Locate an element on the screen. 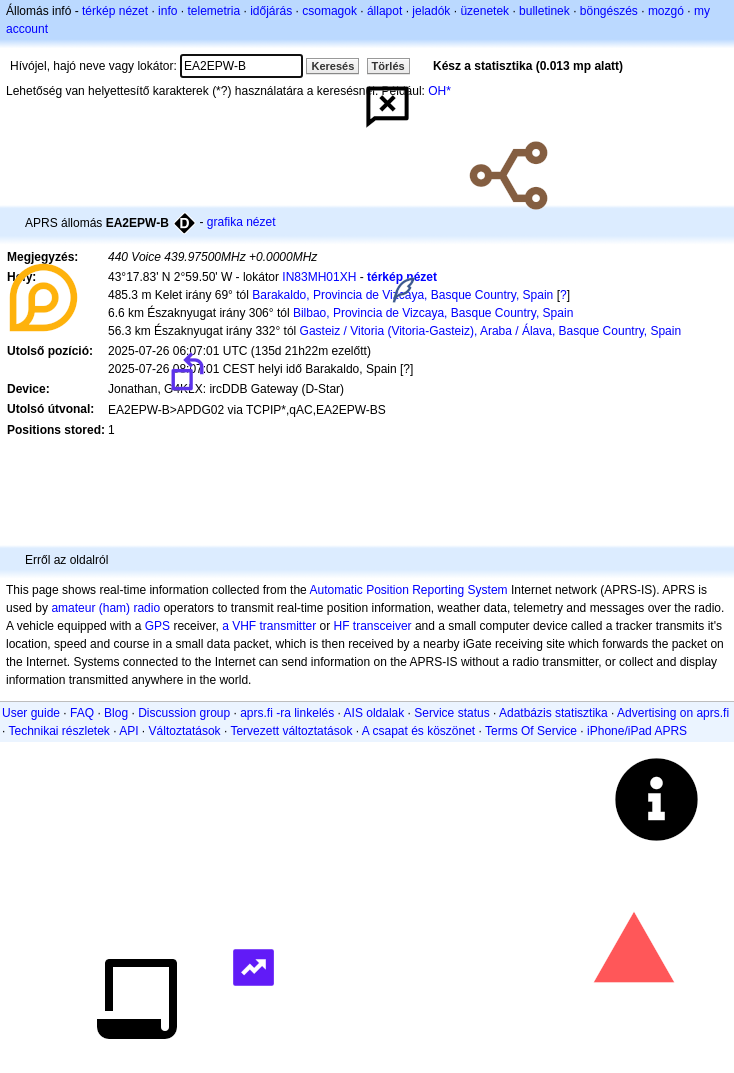  view financial performance or fund growth is located at coordinates (253, 967).